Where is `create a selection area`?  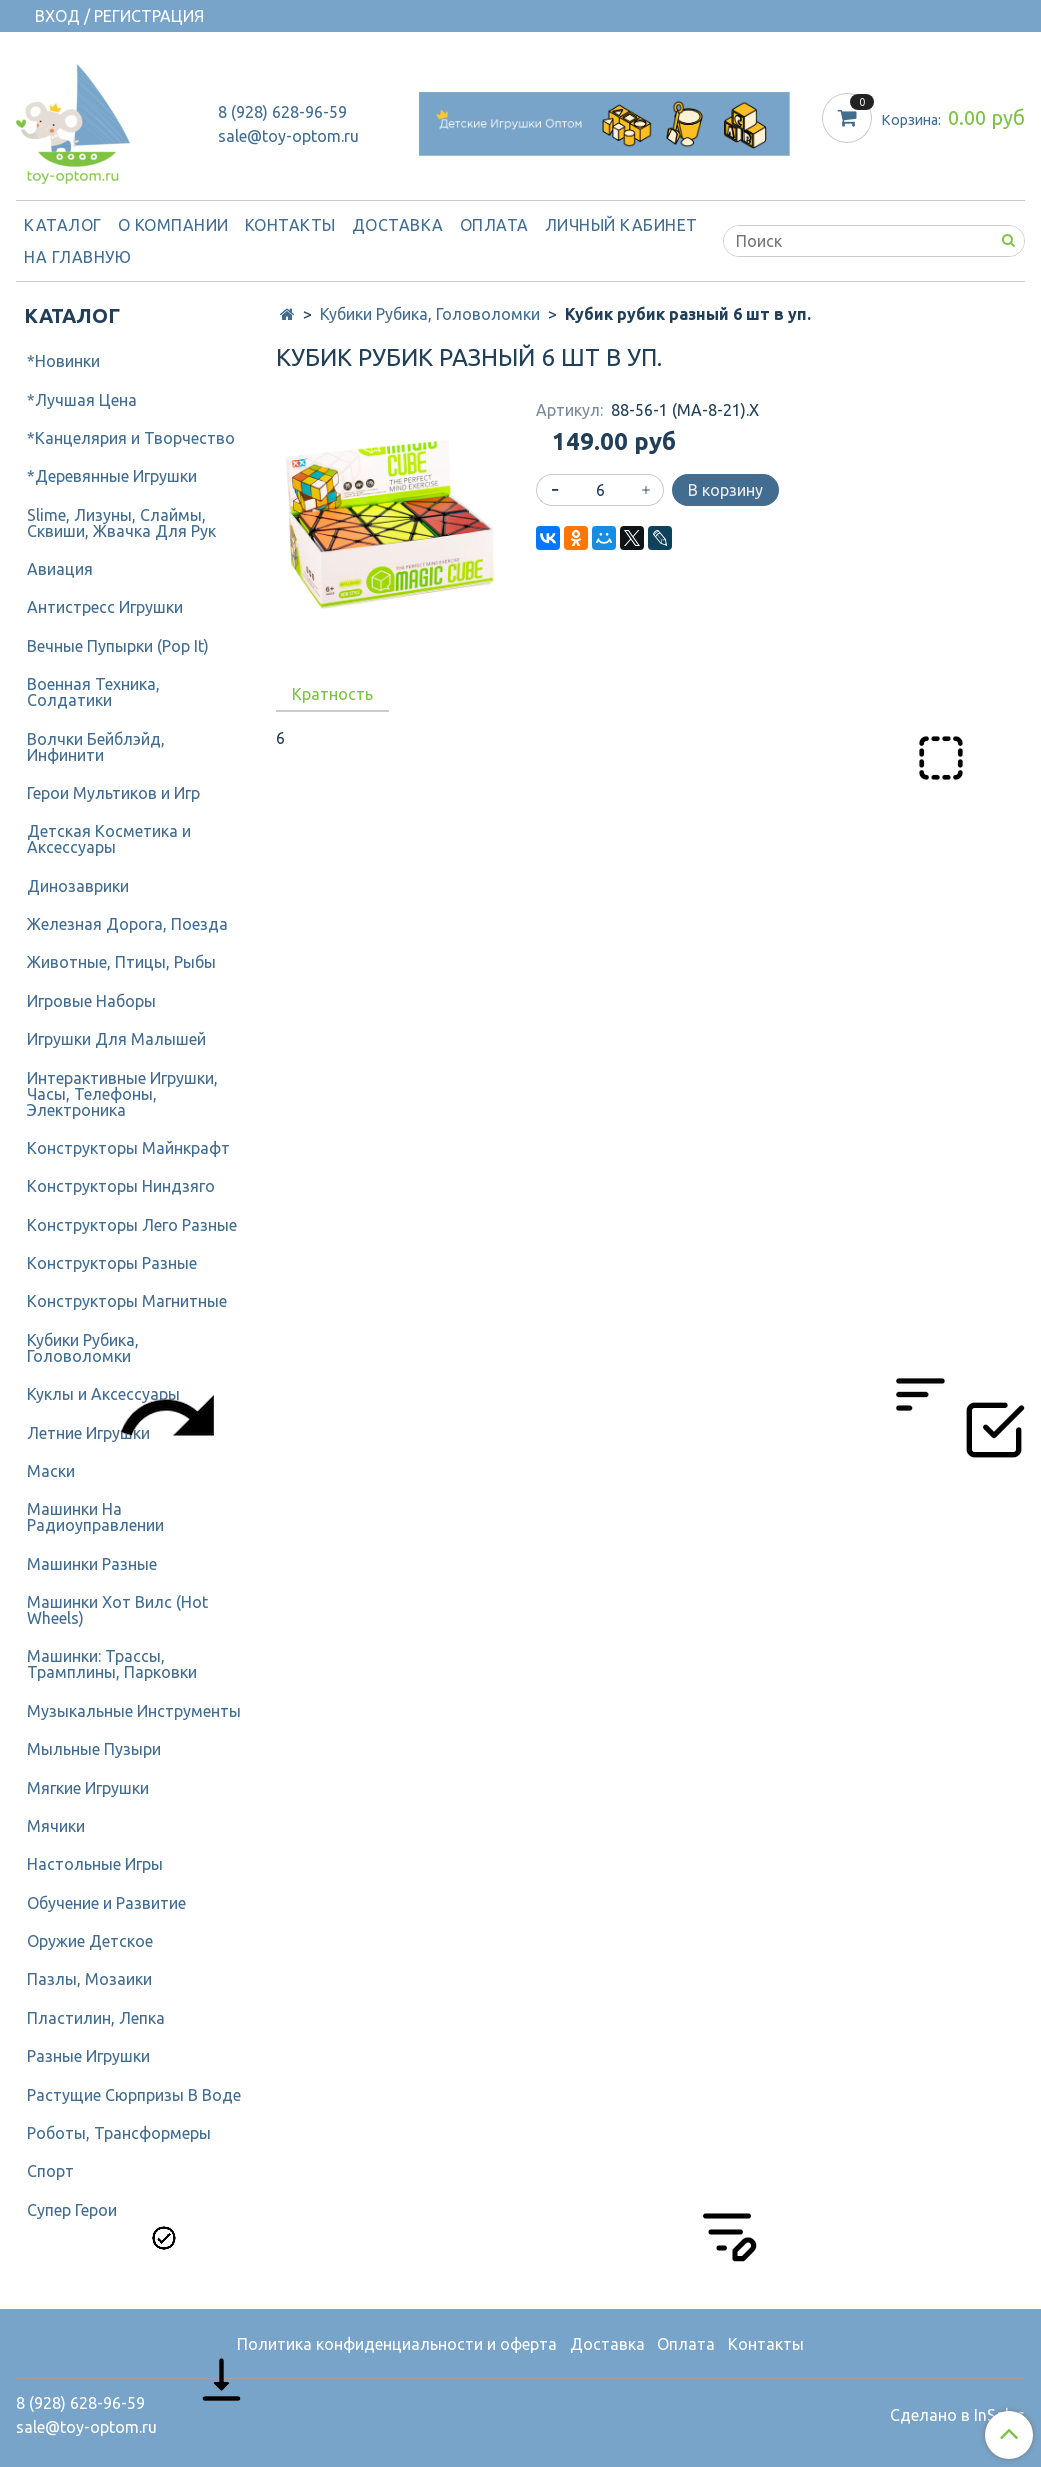
create a selection area is located at coordinates (941, 758).